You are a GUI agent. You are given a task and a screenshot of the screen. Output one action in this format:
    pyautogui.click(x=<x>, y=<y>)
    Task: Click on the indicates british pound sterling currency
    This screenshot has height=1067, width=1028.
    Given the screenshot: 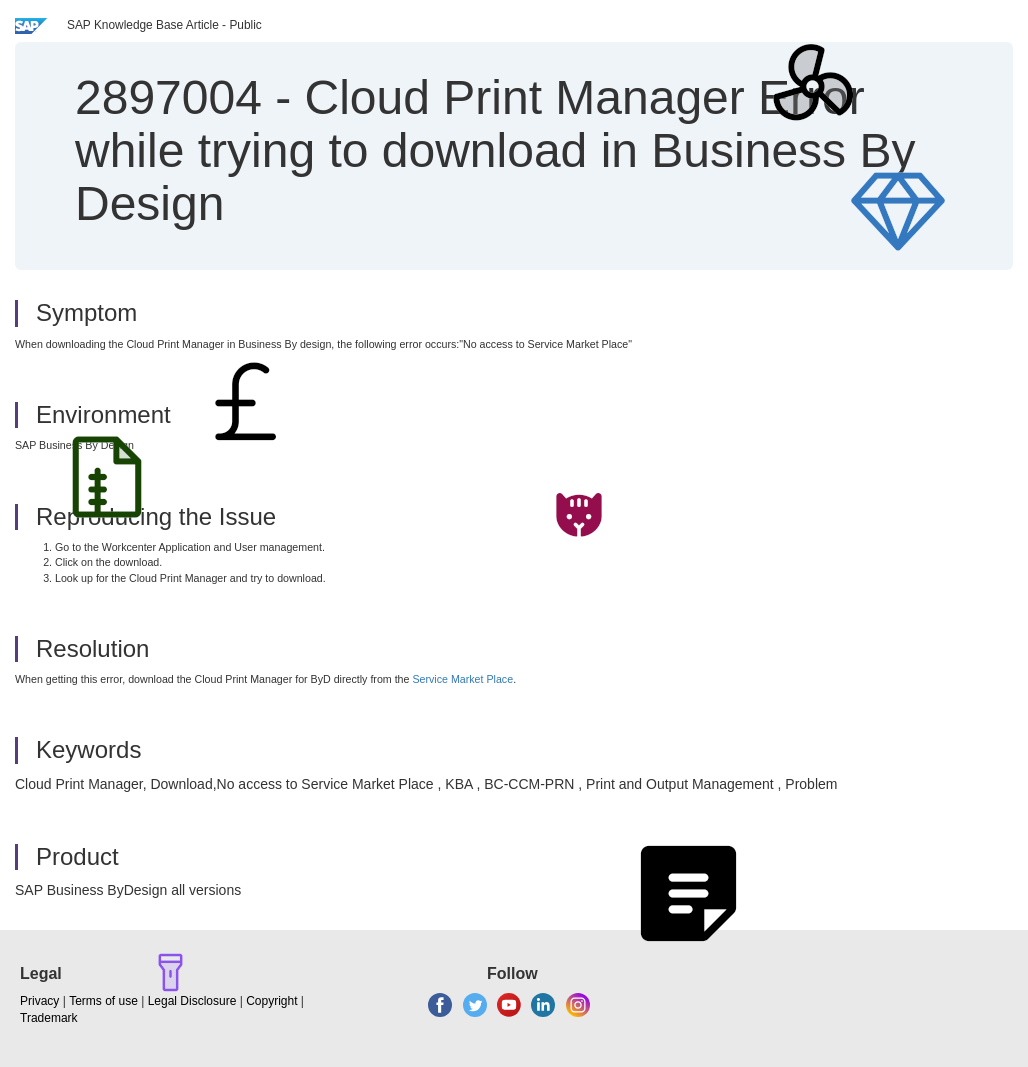 What is the action you would take?
    pyautogui.click(x=249, y=403)
    